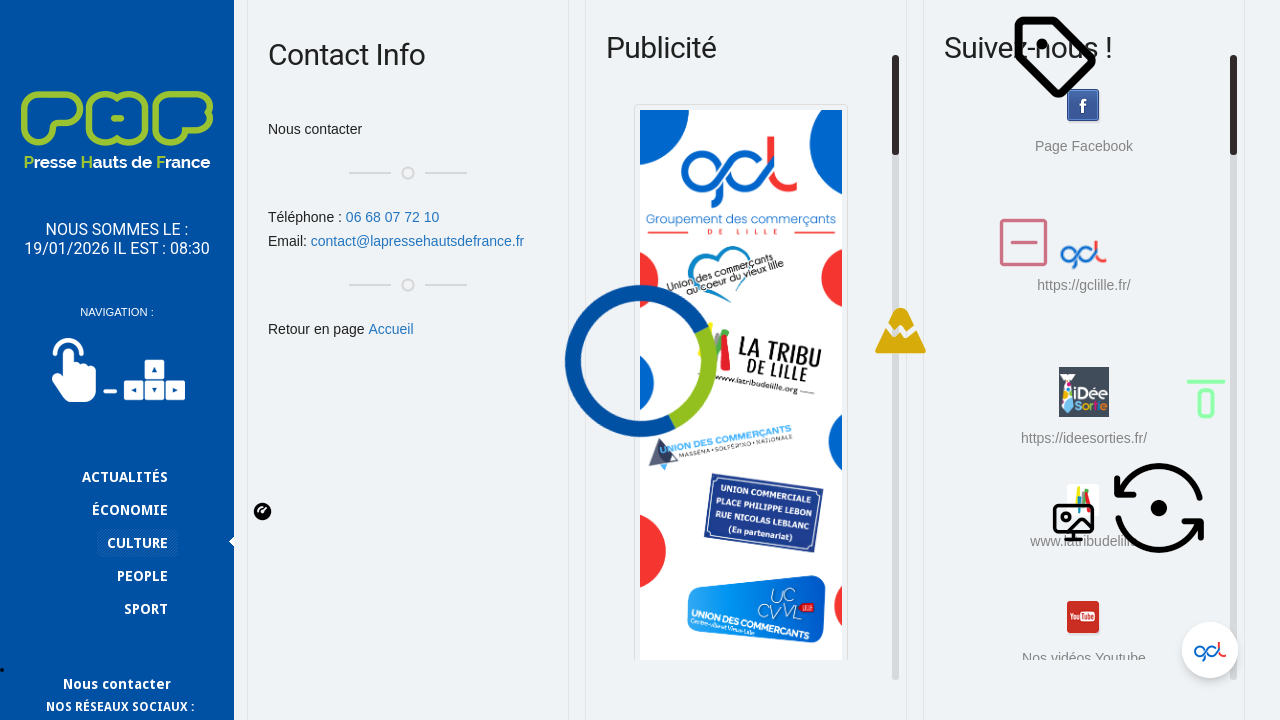 This screenshot has width=1280, height=720. I want to click on remove item from diff comparison, so click(1023, 242).